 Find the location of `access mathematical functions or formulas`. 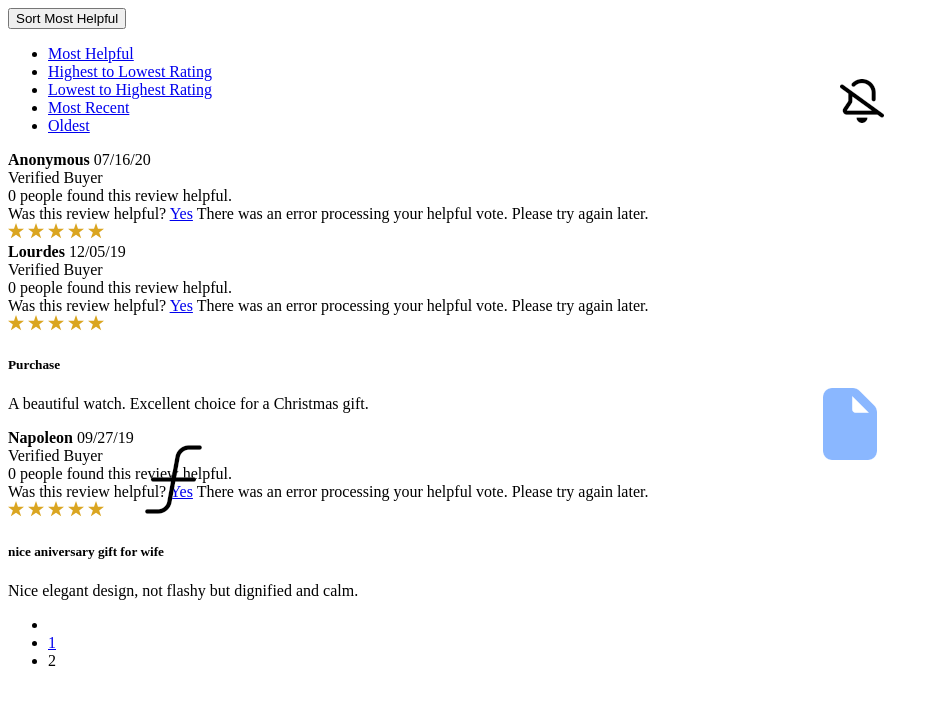

access mathematical functions or formulas is located at coordinates (173, 479).